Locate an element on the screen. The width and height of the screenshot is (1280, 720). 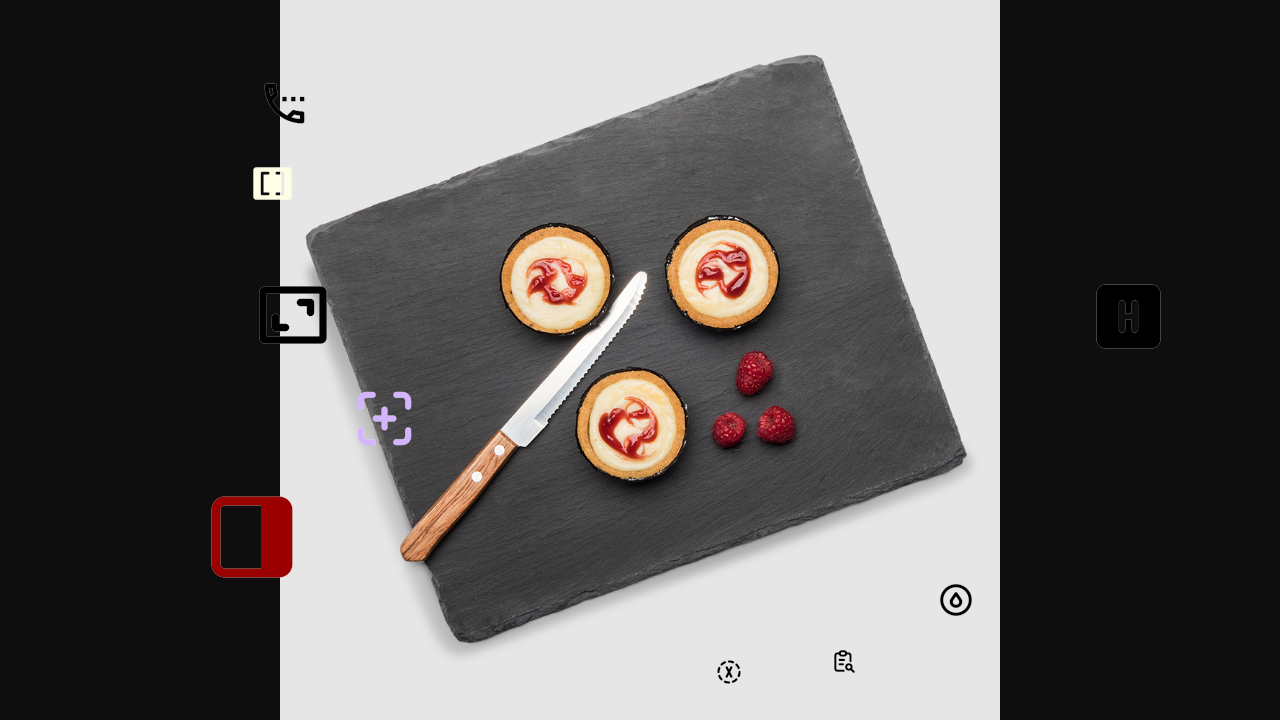
adjust ink or fluid settings is located at coordinates (956, 600).